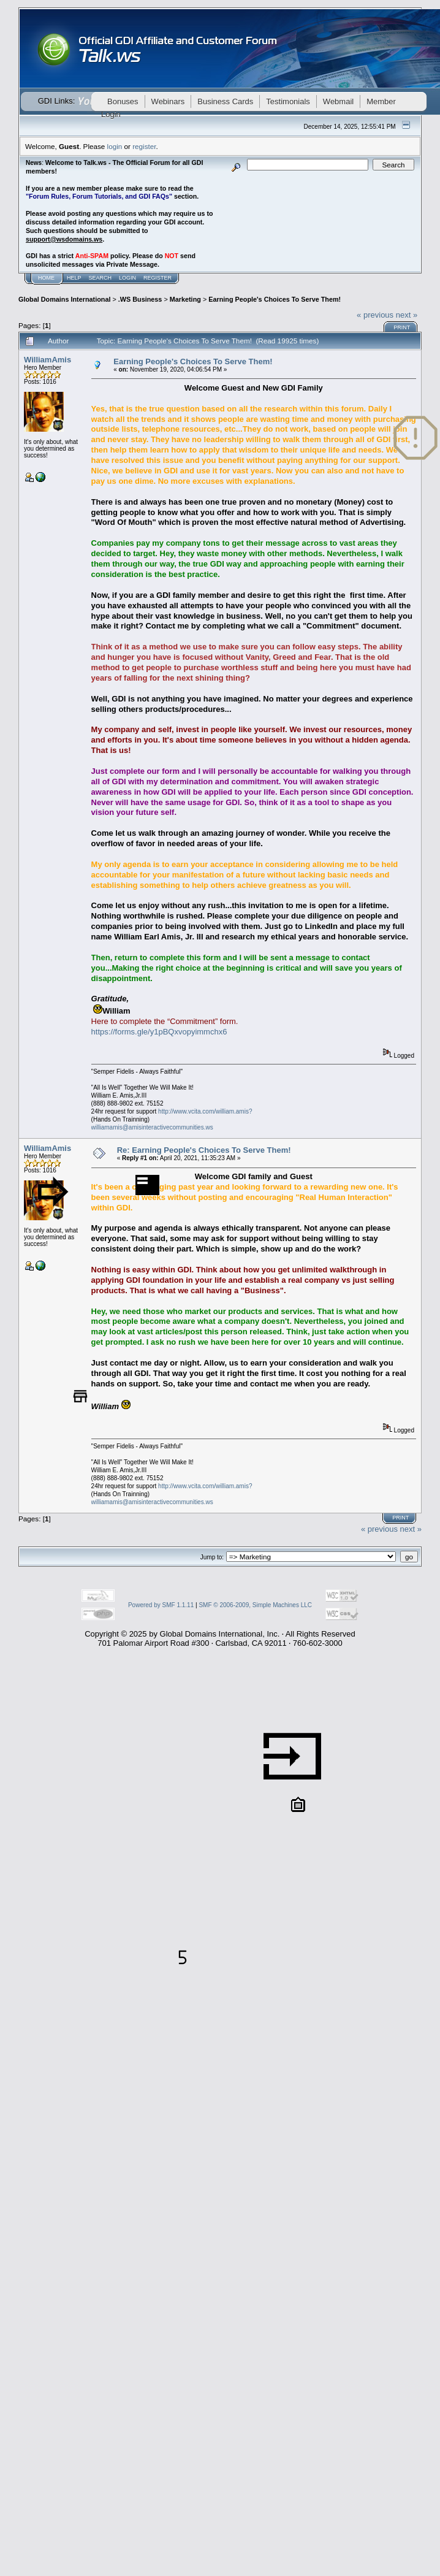 Image resolution: width=440 pixels, height=2576 pixels. What do you see at coordinates (298, 1805) in the screenshot?
I see `add a frame or border to an image` at bounding box center [298, 1805].